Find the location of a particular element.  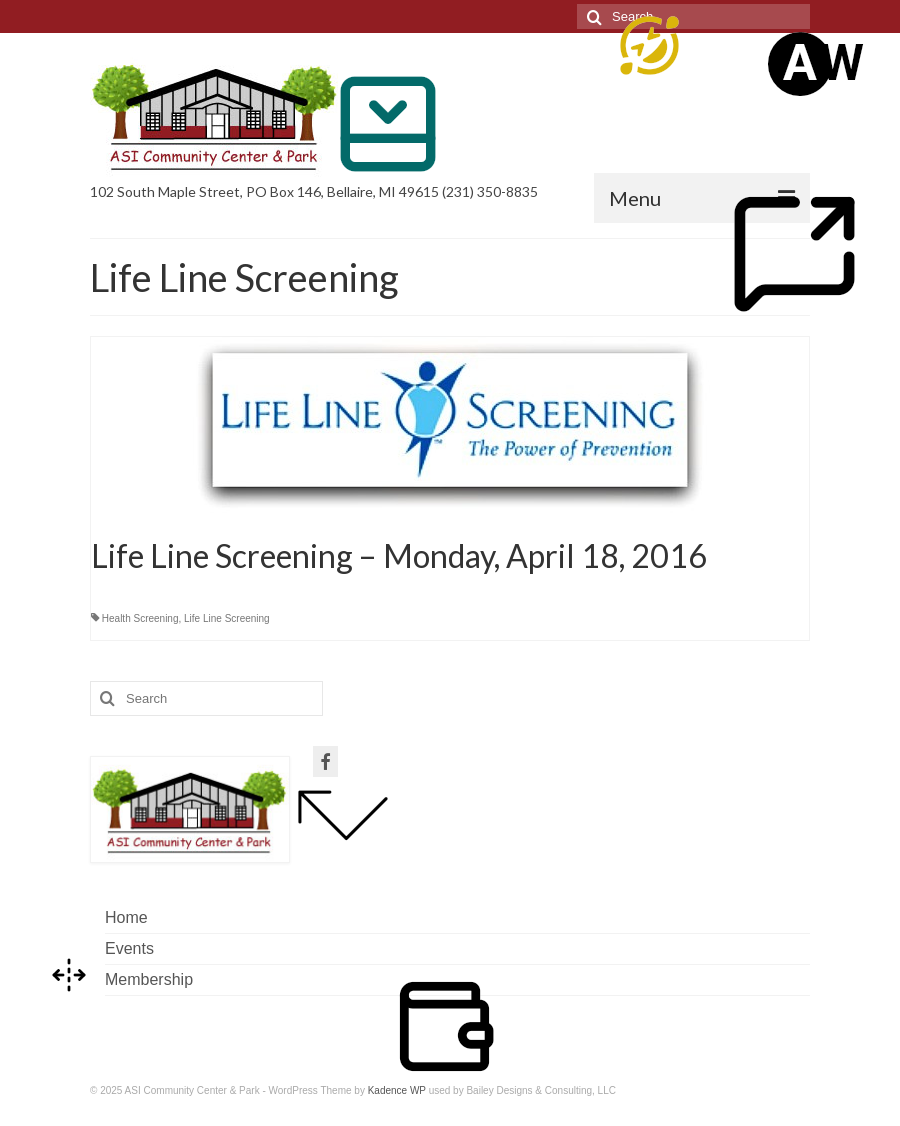

share this conversation is located at coordinates (794, 251).